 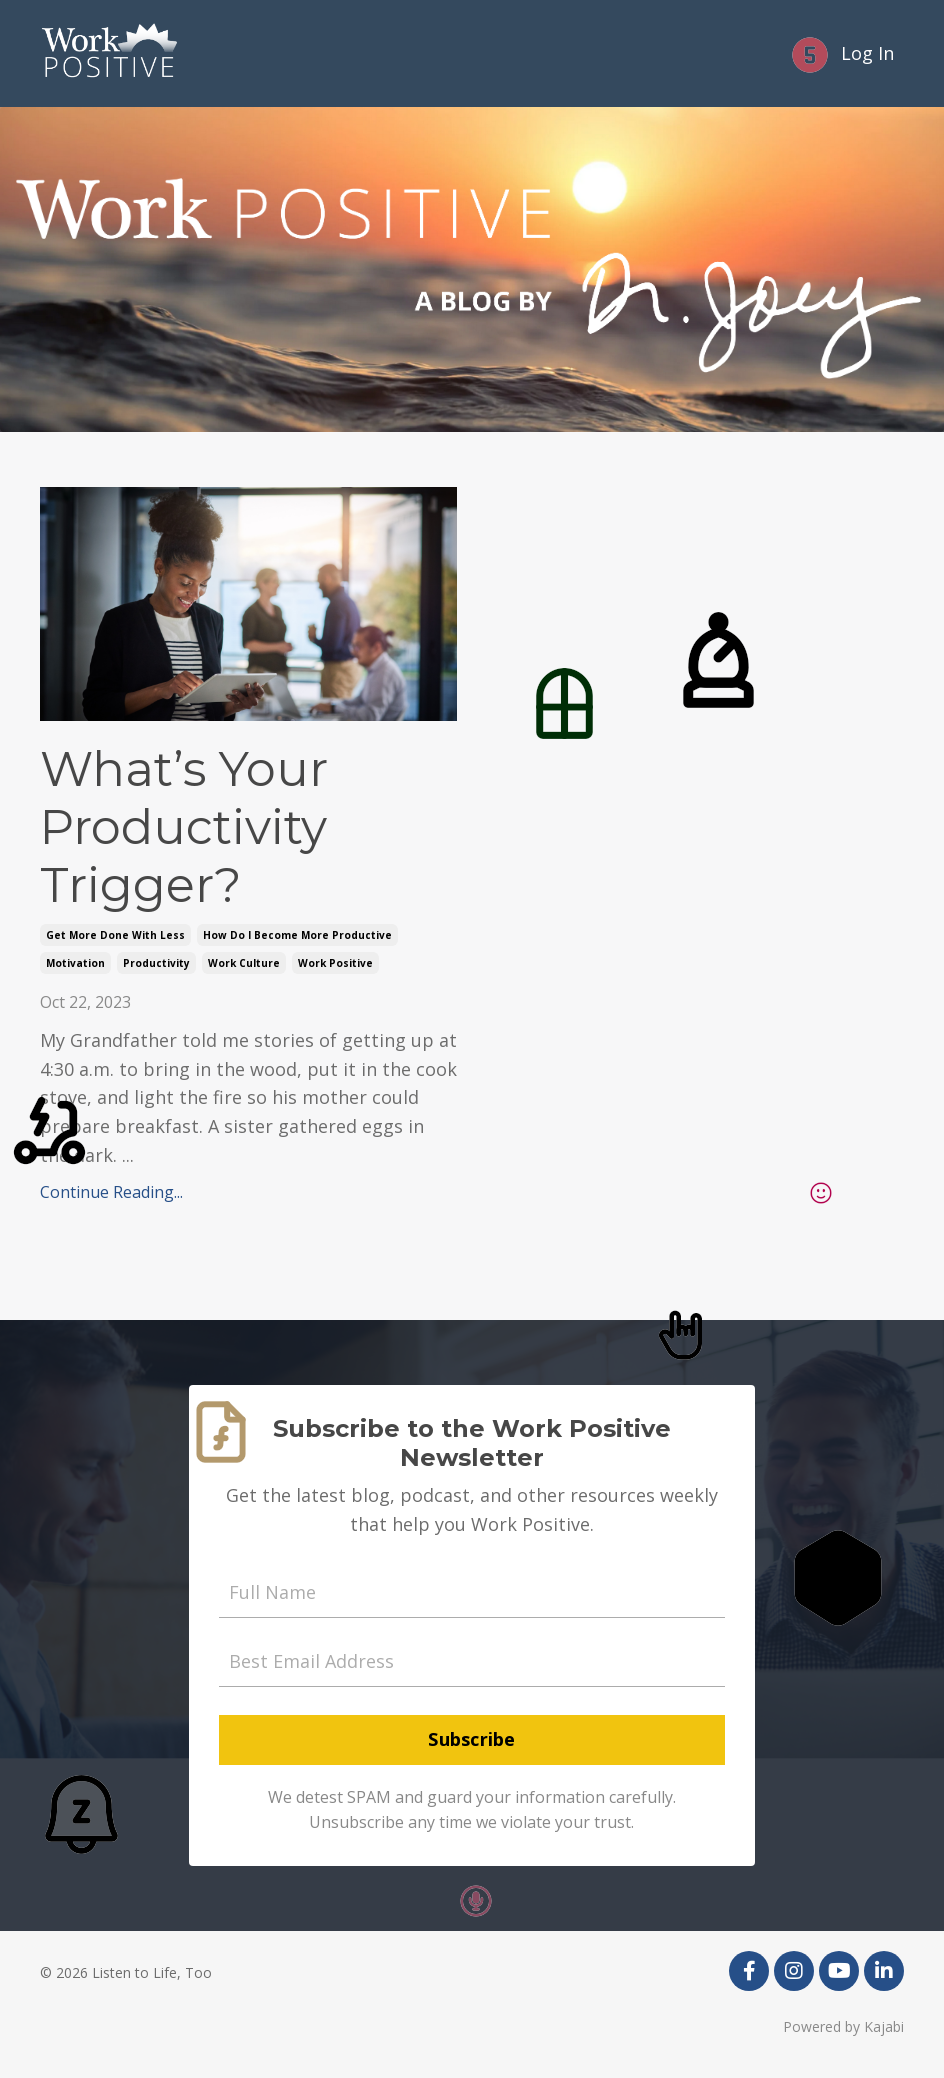 What do you see at coordinates (718, 662) in the screenshot?
I see `play chess or access board games` at bounding box center [718, 662].